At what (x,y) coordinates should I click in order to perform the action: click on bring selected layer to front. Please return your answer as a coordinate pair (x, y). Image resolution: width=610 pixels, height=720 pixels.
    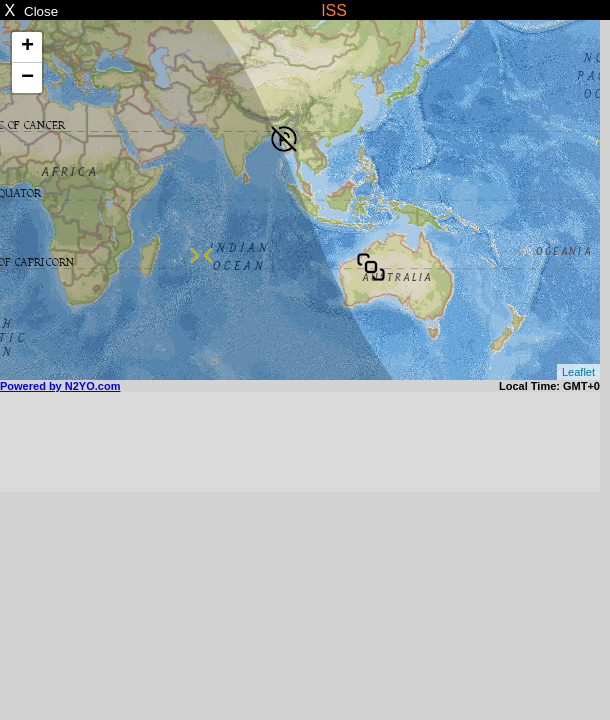
    Looking at the image, I should click on (371, 267).